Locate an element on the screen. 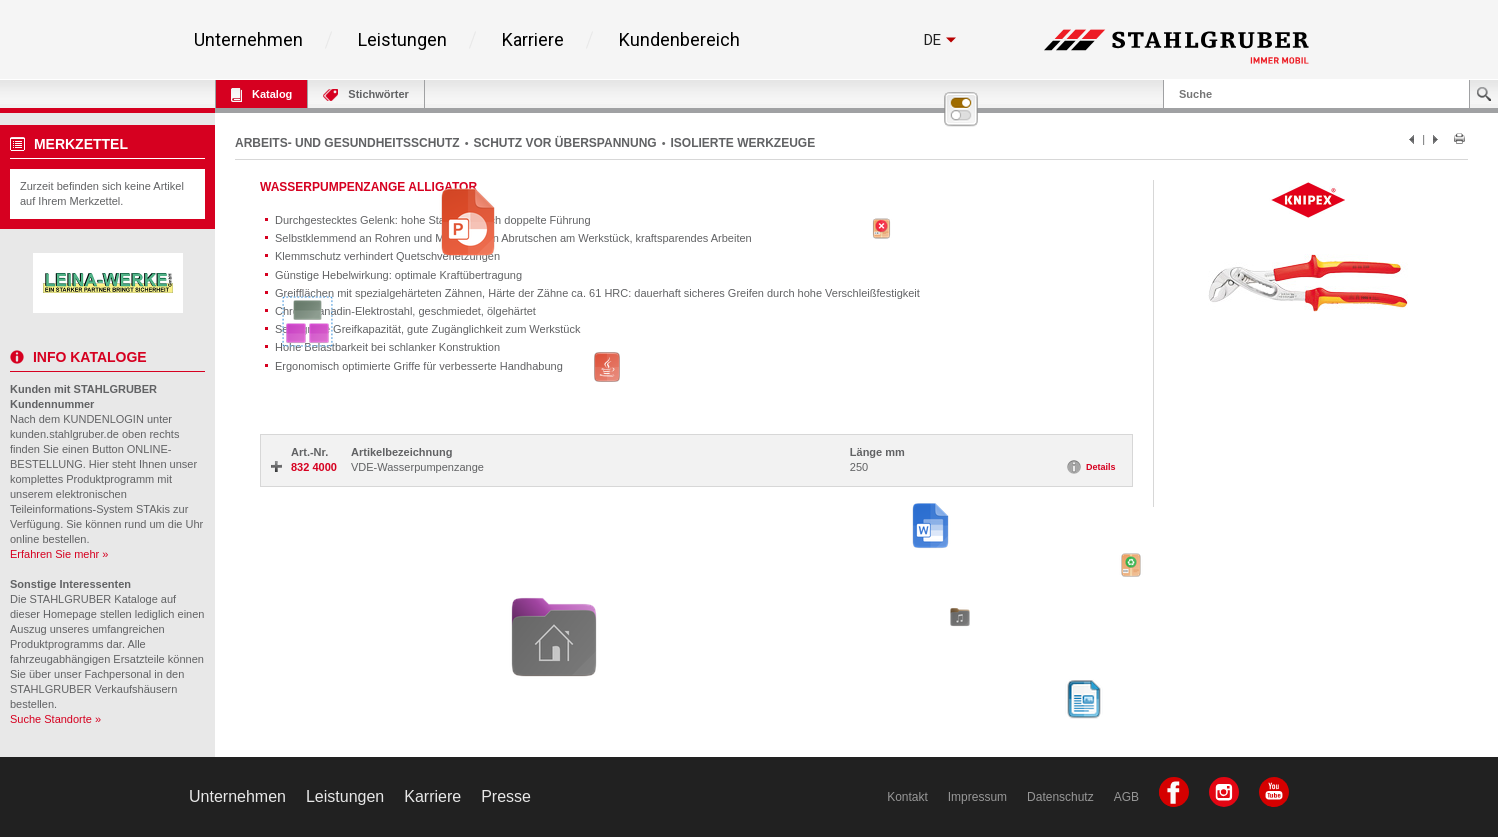 This screenshot has width=1498, height=837. a java archive (.jar) file is located at coordinates (607, 367).